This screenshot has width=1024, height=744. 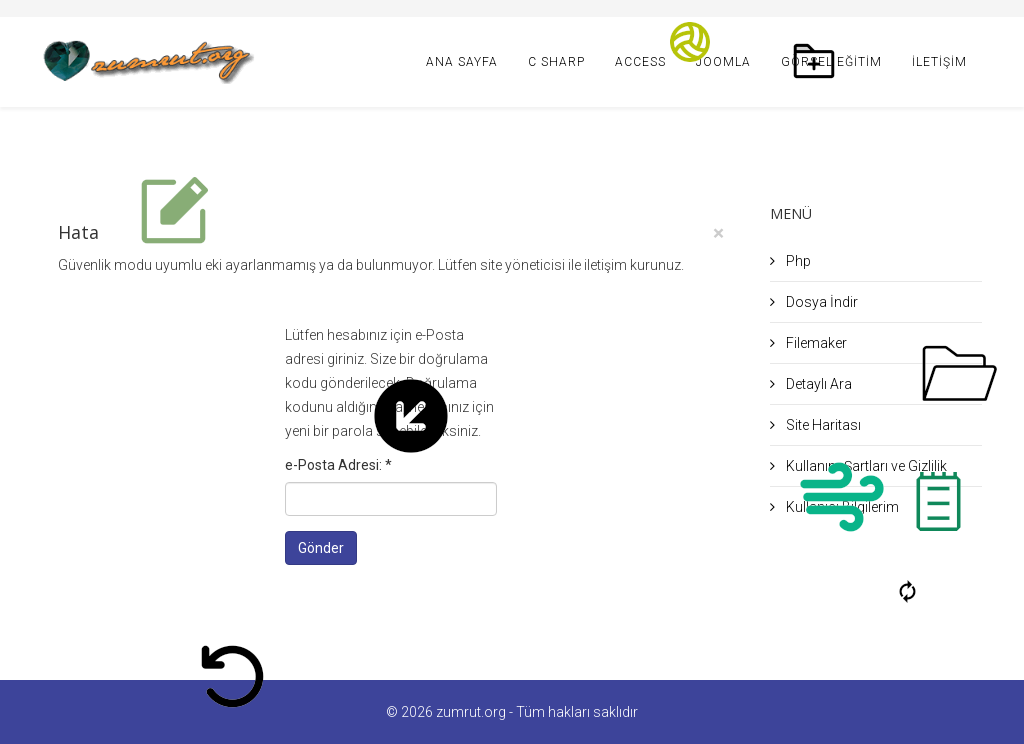 I want to click on navigate to previous or lower-left section, so click(x=411, y=416).